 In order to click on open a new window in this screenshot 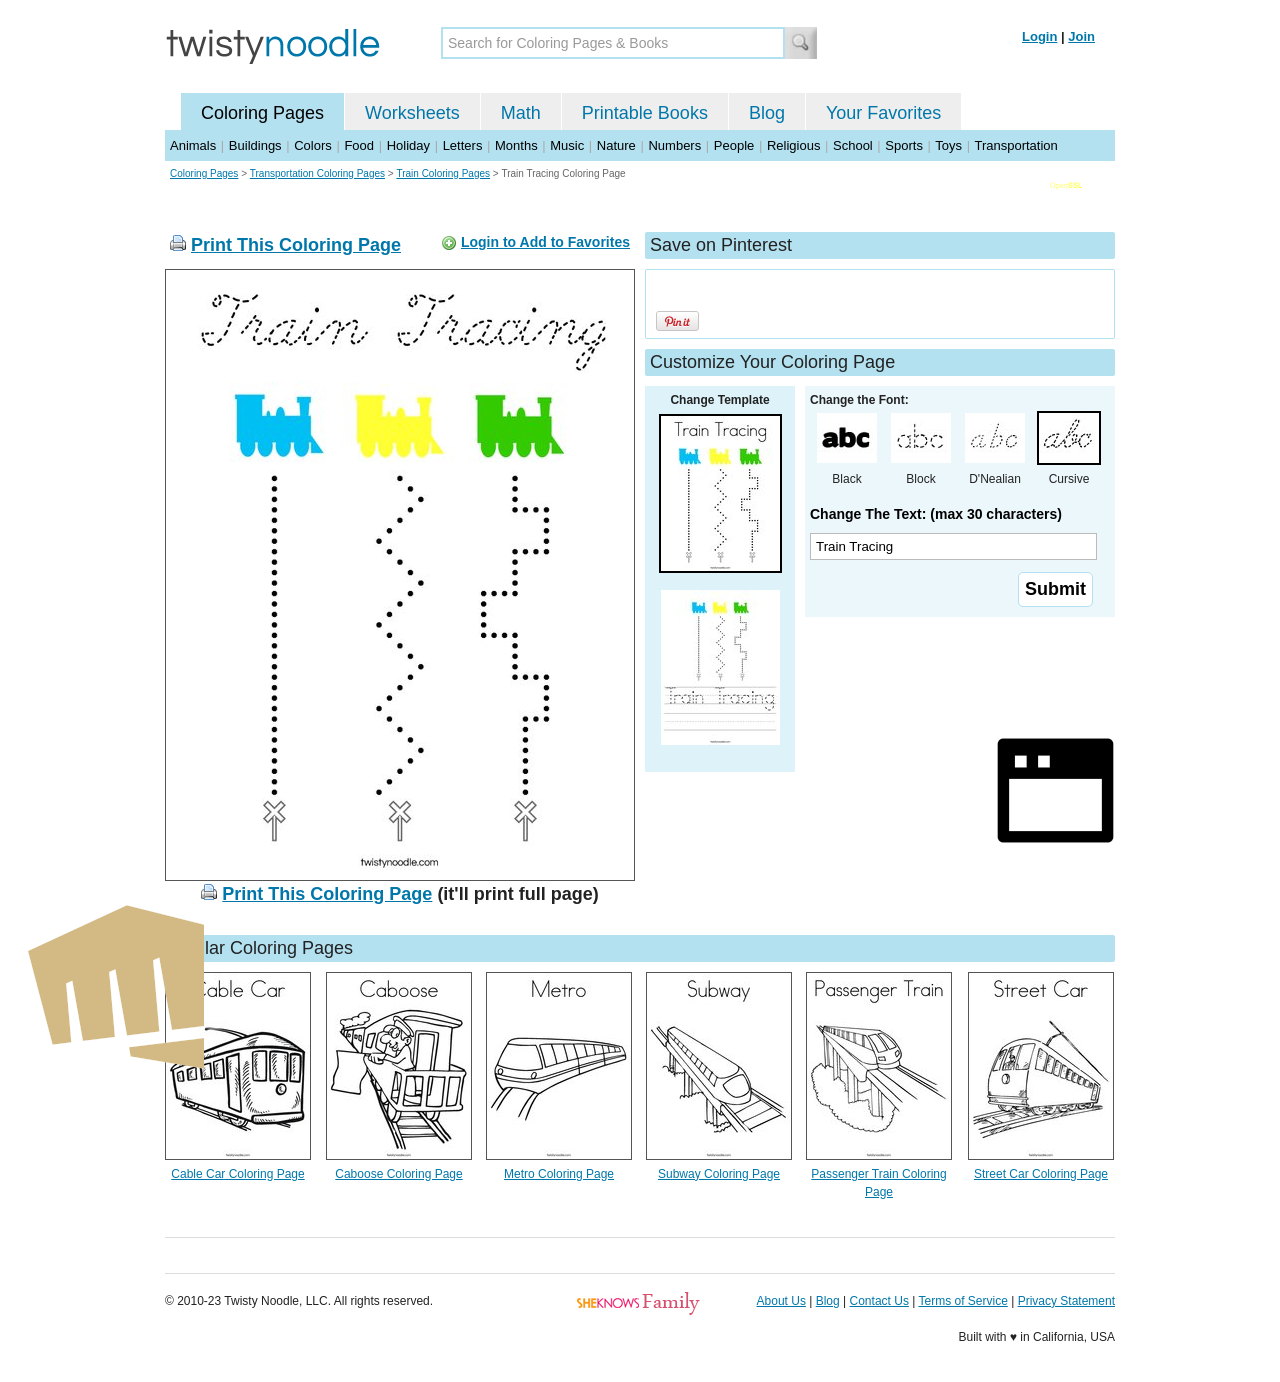, I will do `click(1055, 790)`.